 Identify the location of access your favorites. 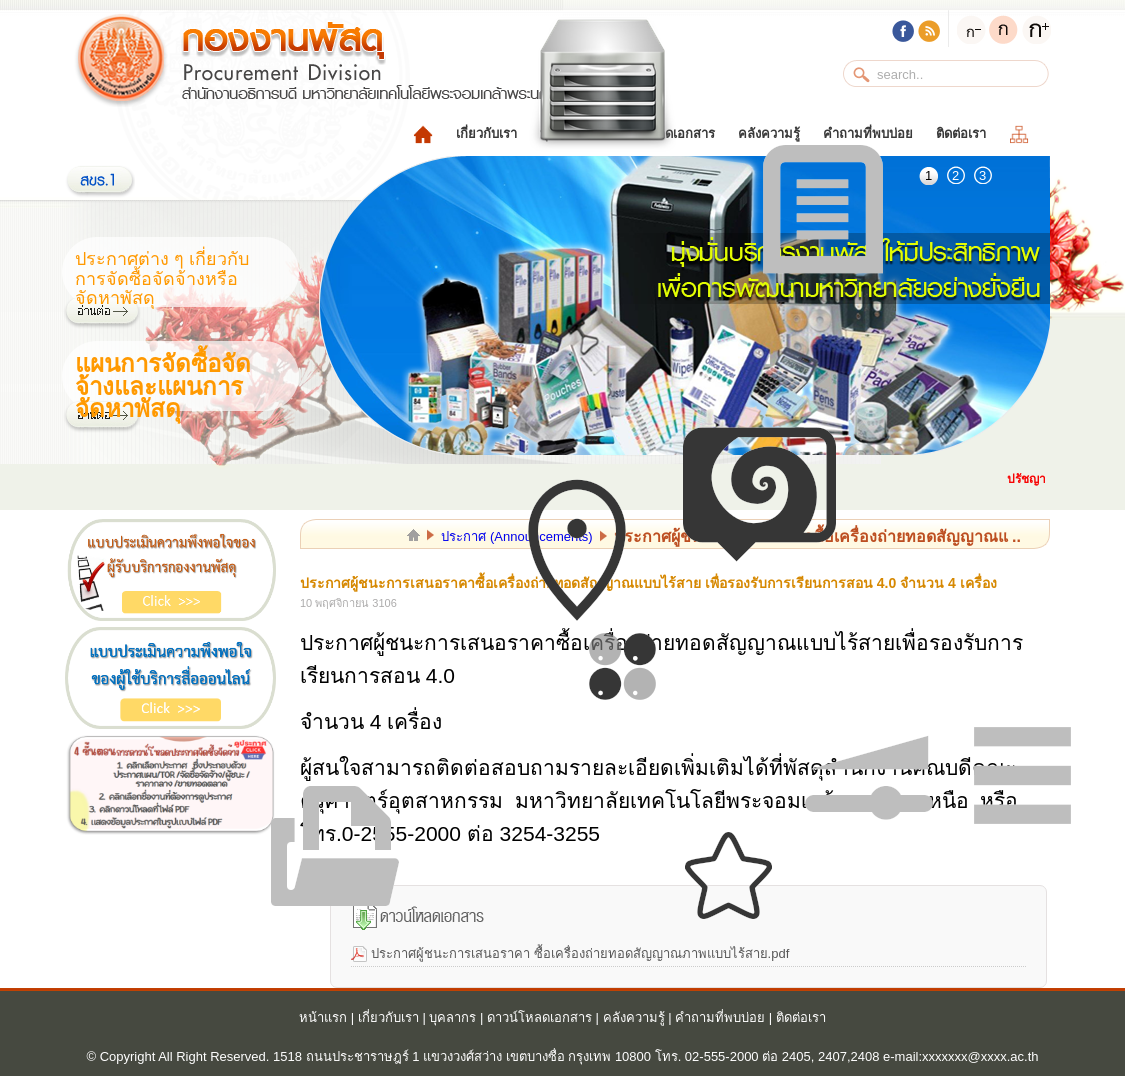
(728, 875).